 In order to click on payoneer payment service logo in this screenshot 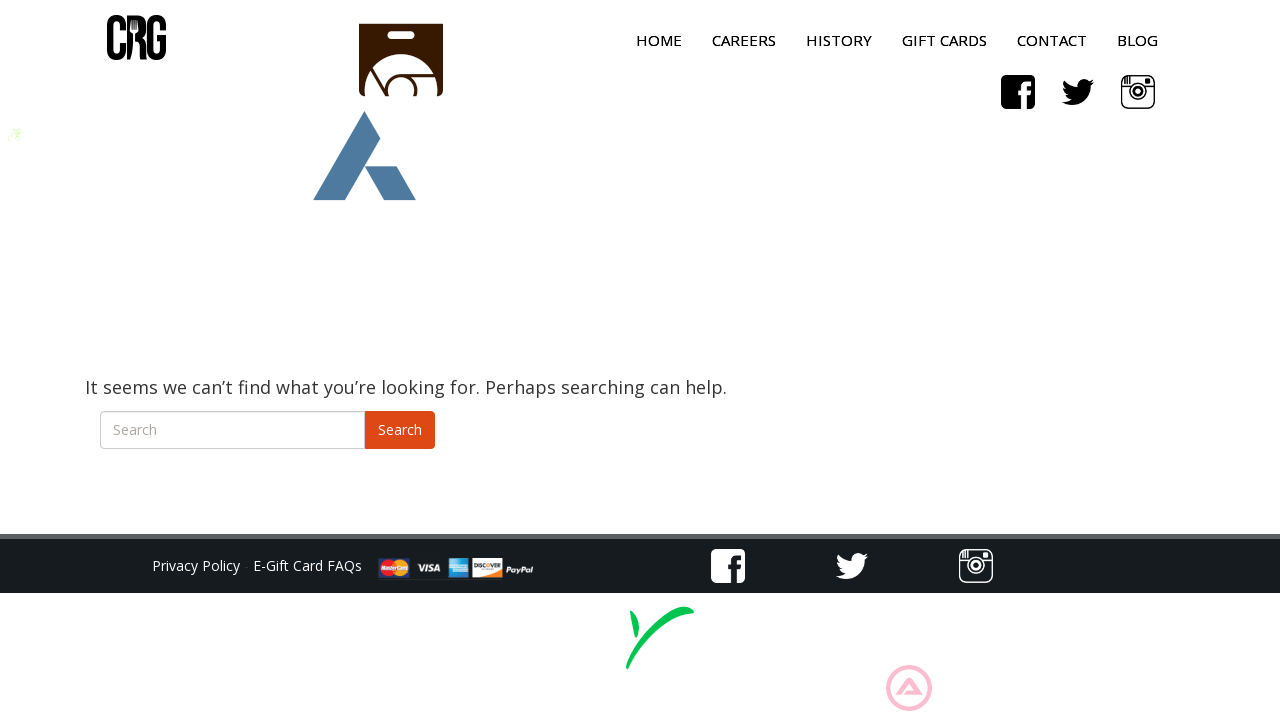, I will do `click(660, 638)`.